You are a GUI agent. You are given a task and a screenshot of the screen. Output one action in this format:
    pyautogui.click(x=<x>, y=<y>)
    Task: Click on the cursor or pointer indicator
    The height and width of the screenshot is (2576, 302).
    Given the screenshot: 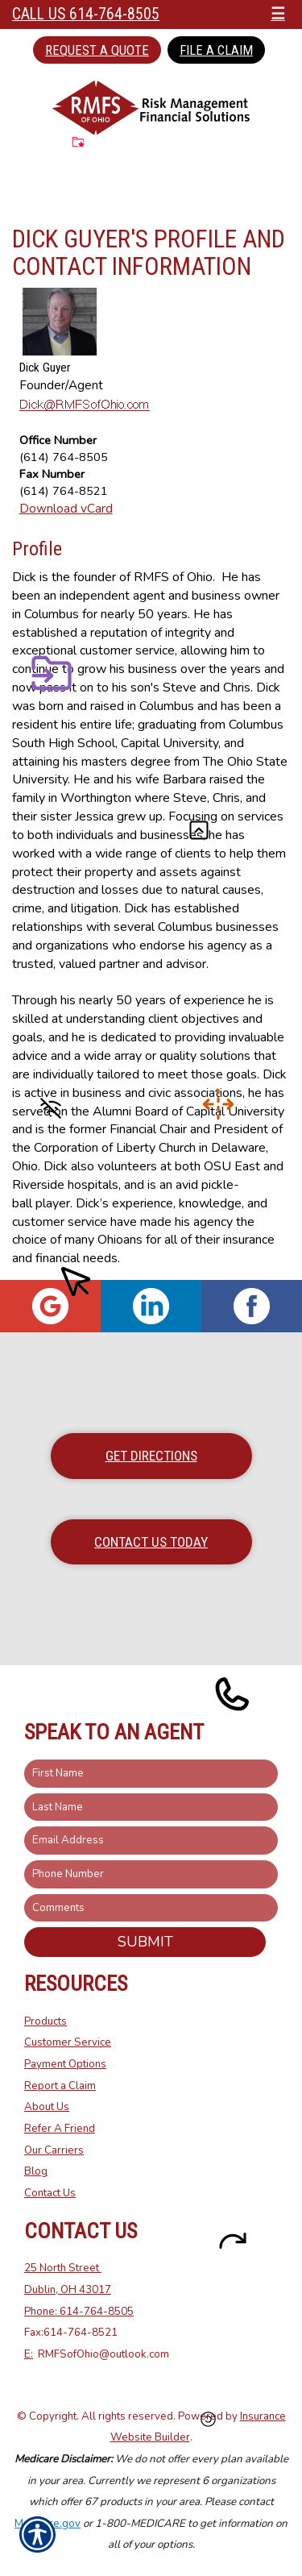 What is the action you would take?
    pyautogui.click(x=77, y=1282)
    